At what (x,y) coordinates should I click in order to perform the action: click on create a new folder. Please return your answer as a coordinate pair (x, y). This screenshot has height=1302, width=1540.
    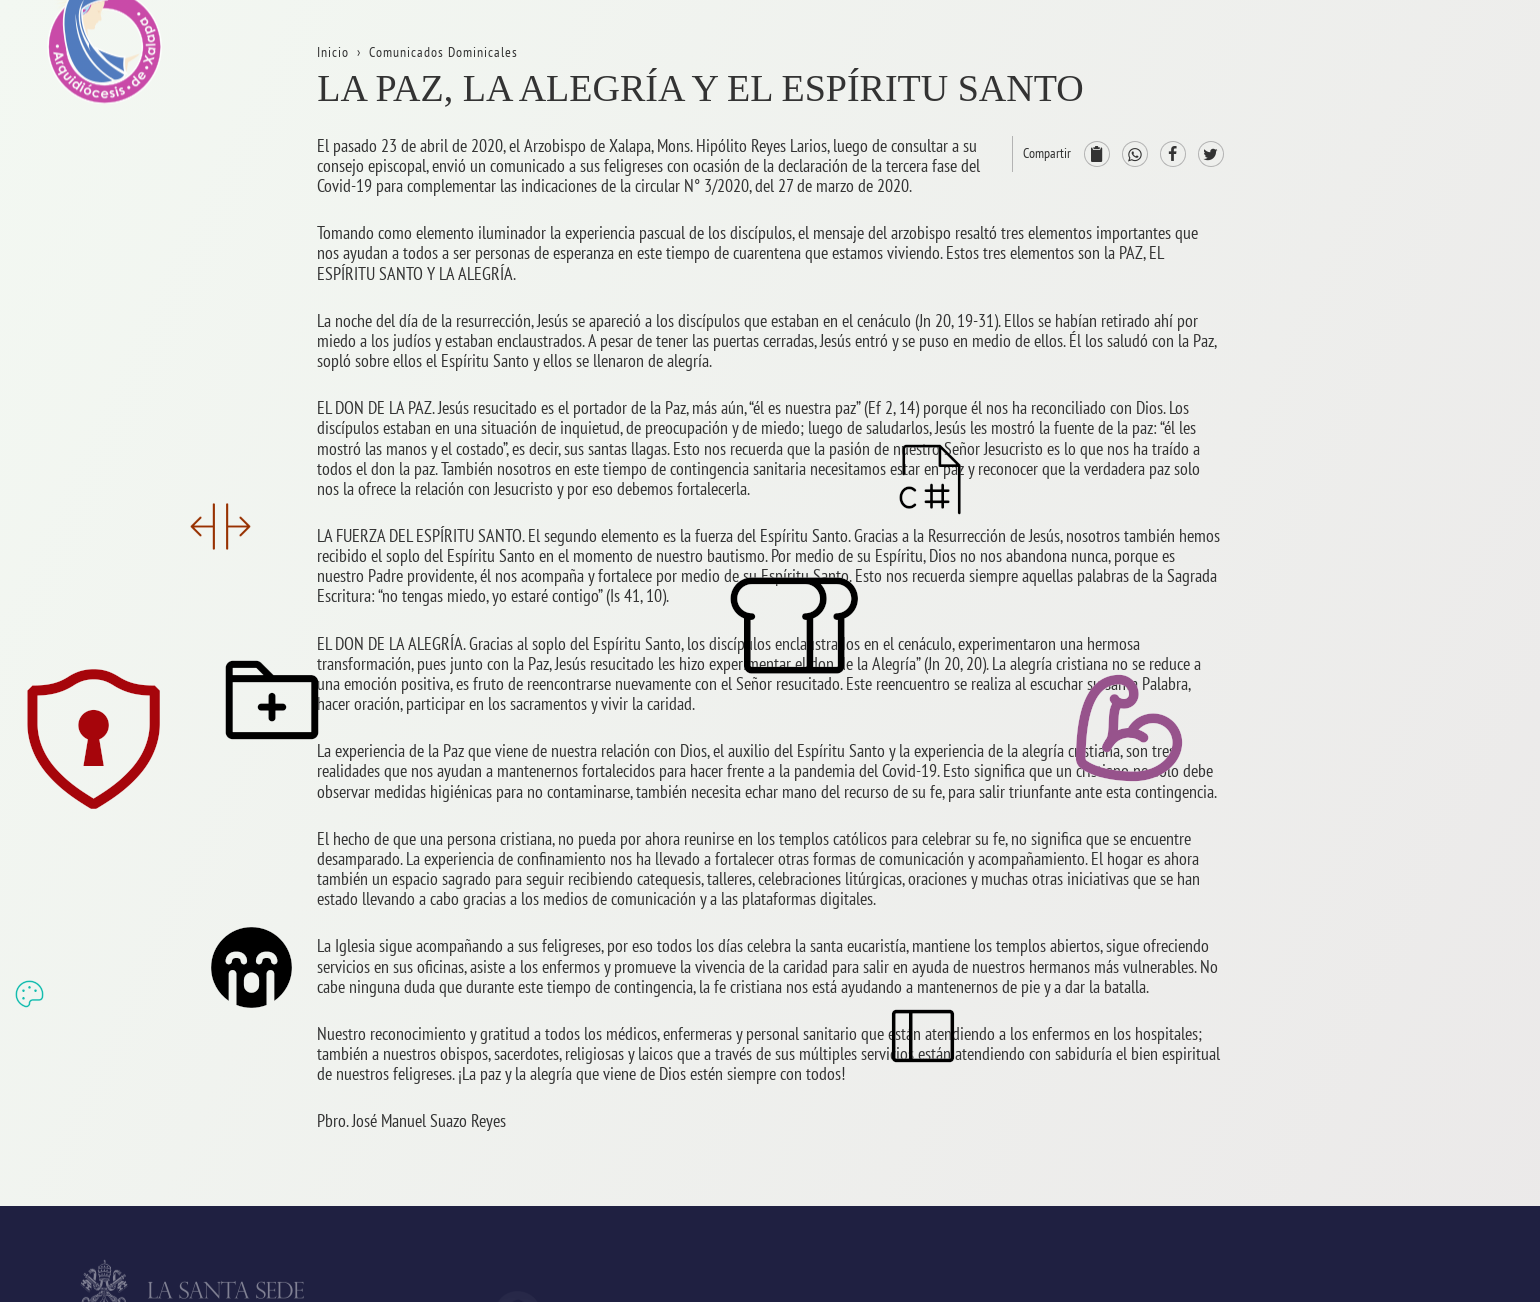
    Looking at the image, I should click on (272, 700).